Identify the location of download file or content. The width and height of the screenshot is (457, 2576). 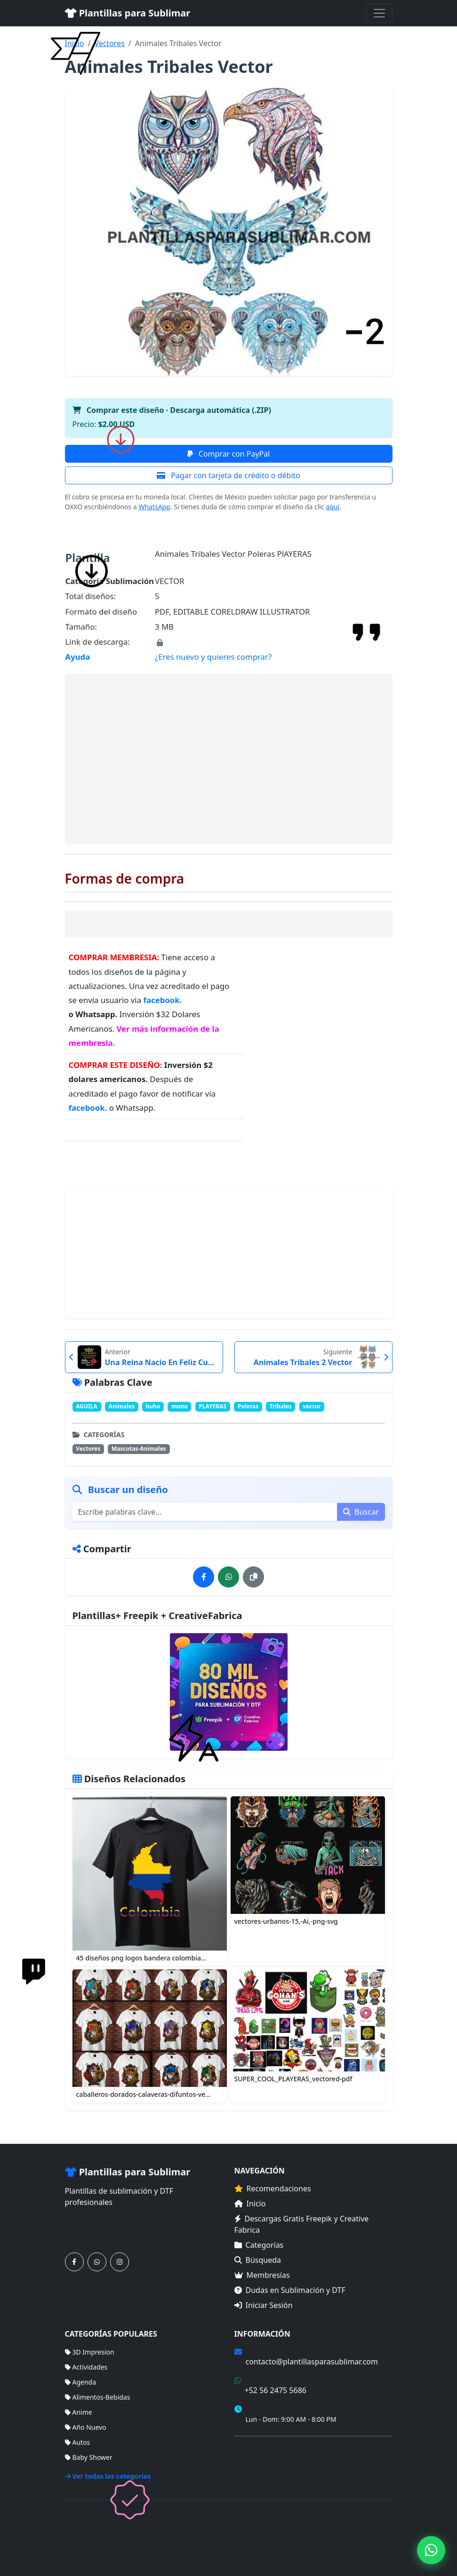
(91, 571).